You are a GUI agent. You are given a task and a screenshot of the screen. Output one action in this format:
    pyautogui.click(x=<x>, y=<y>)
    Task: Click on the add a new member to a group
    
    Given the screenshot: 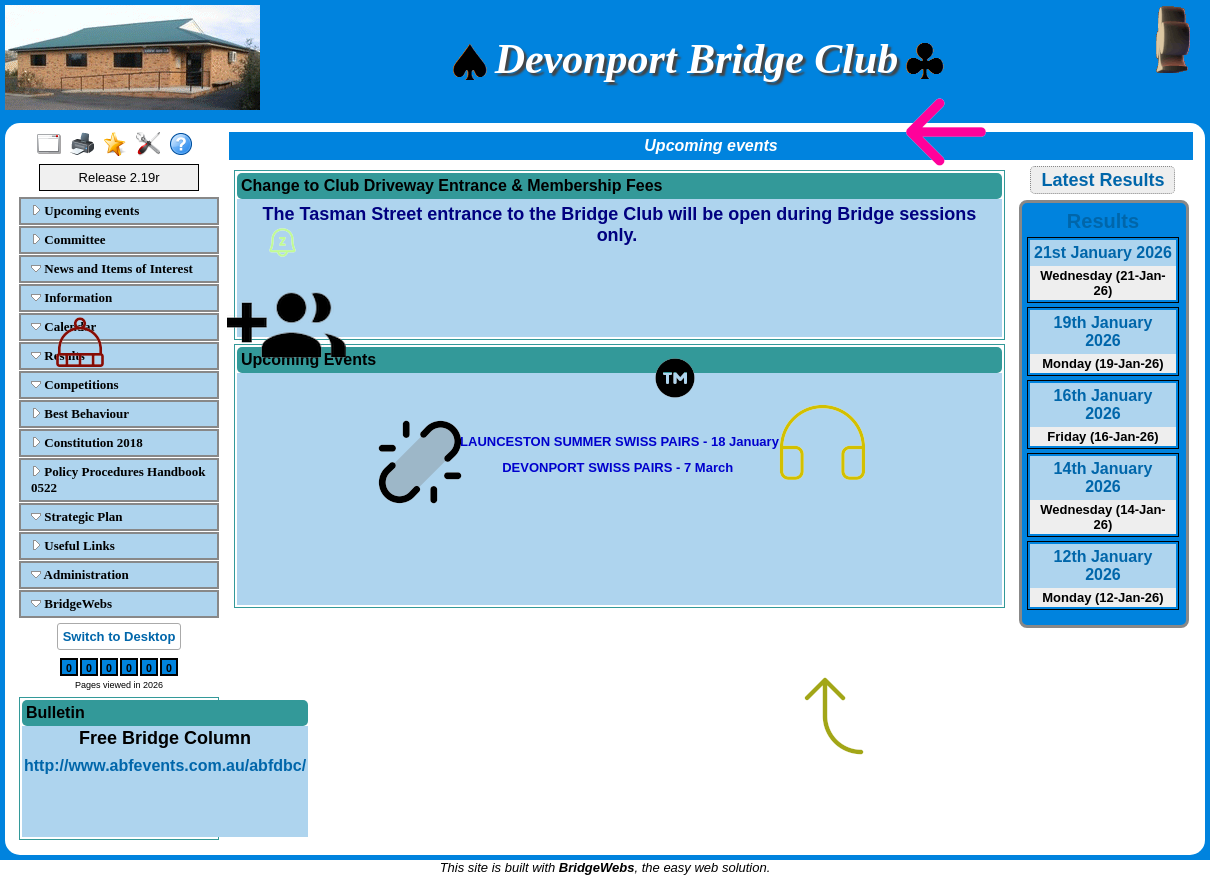 What is the action you would take?
    pyautogui.click(x=286, y=327)
    